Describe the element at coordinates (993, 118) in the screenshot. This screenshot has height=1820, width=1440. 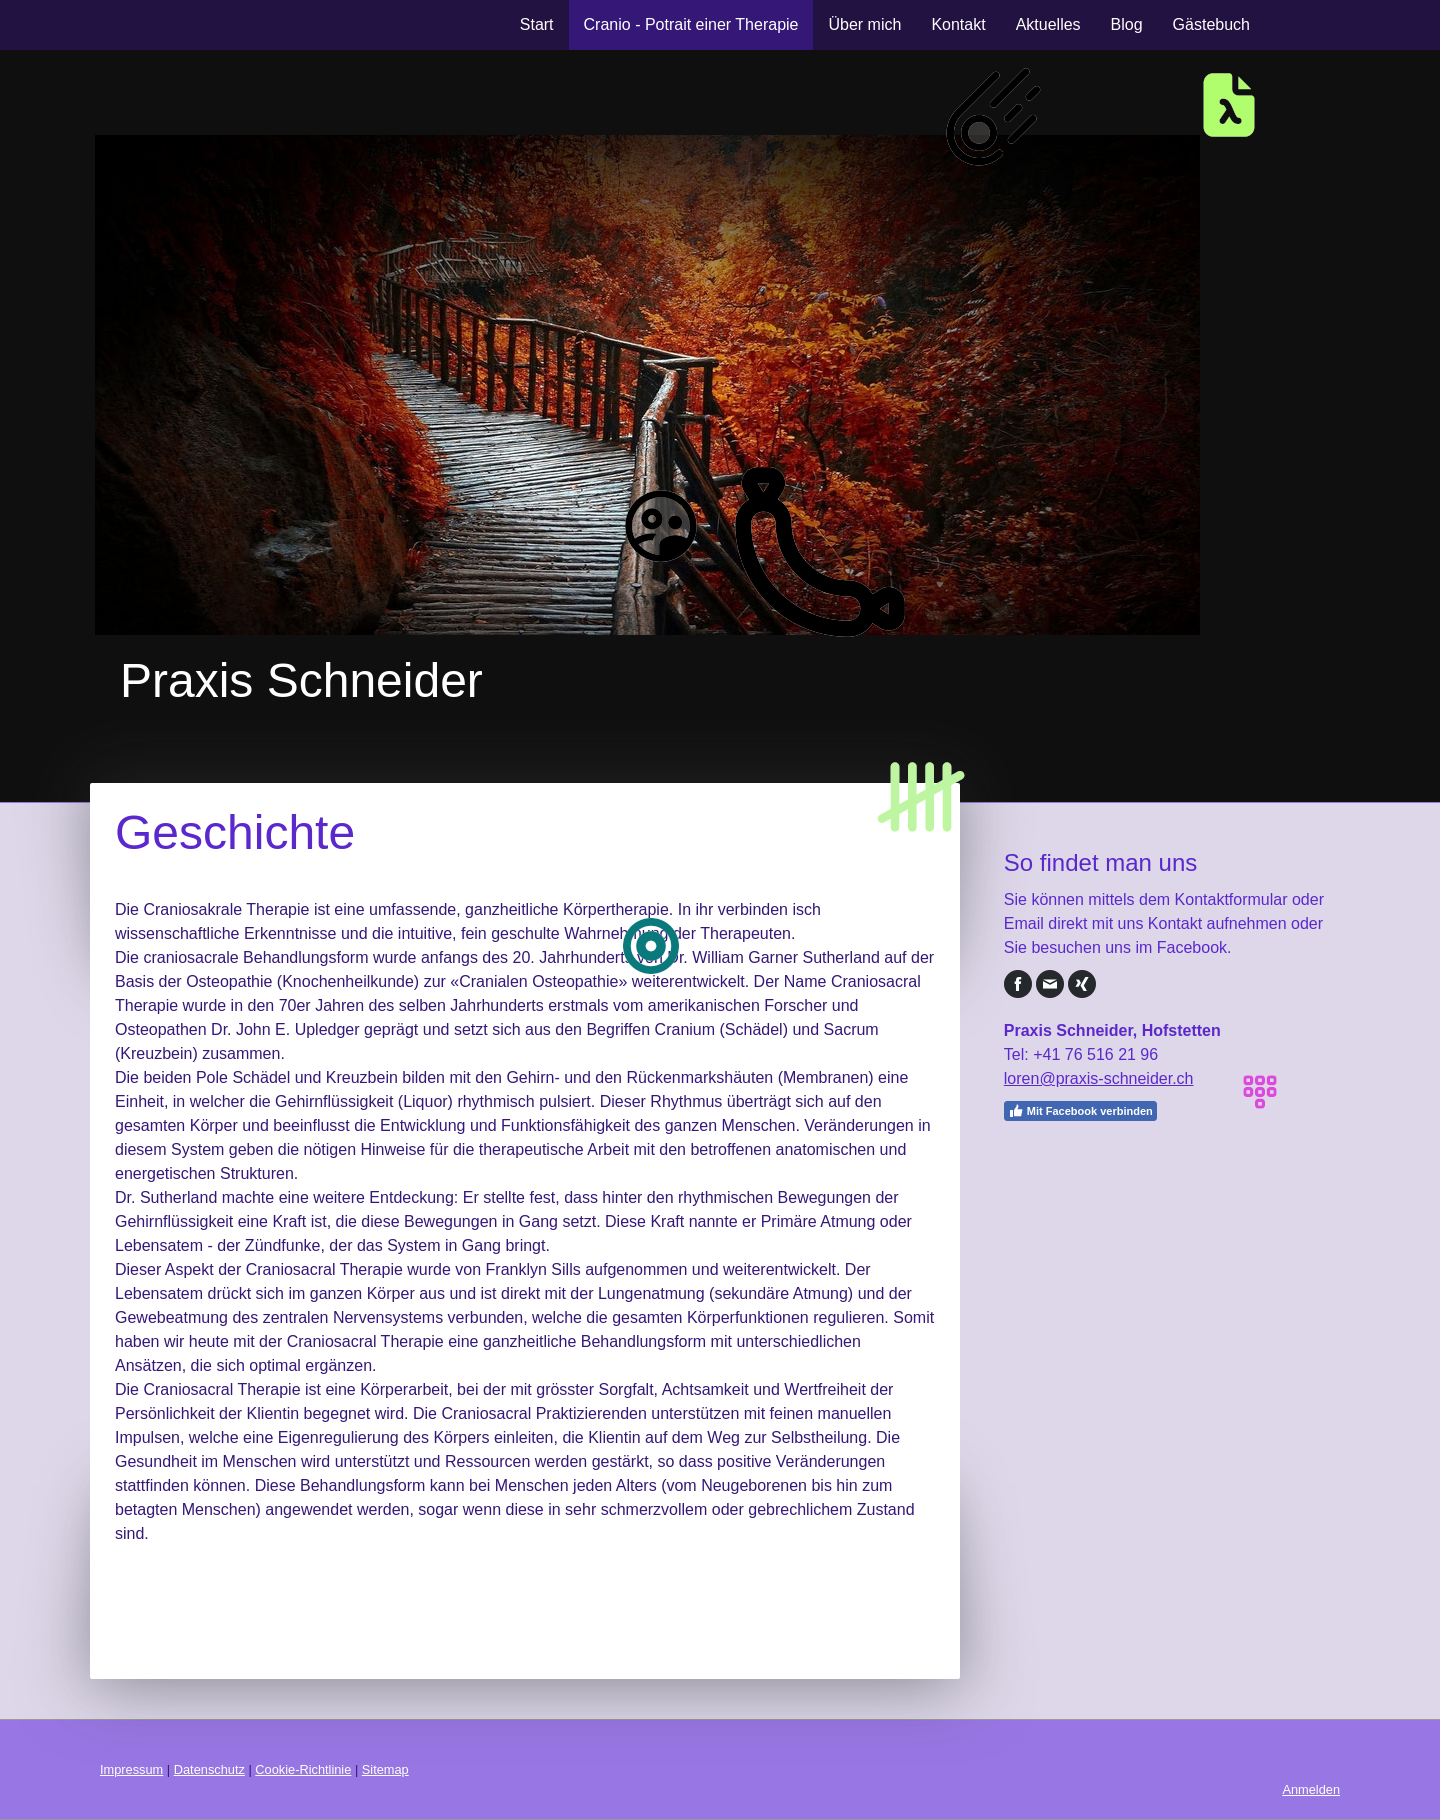
I see `indicates a meteor or space-related feature` at that location.